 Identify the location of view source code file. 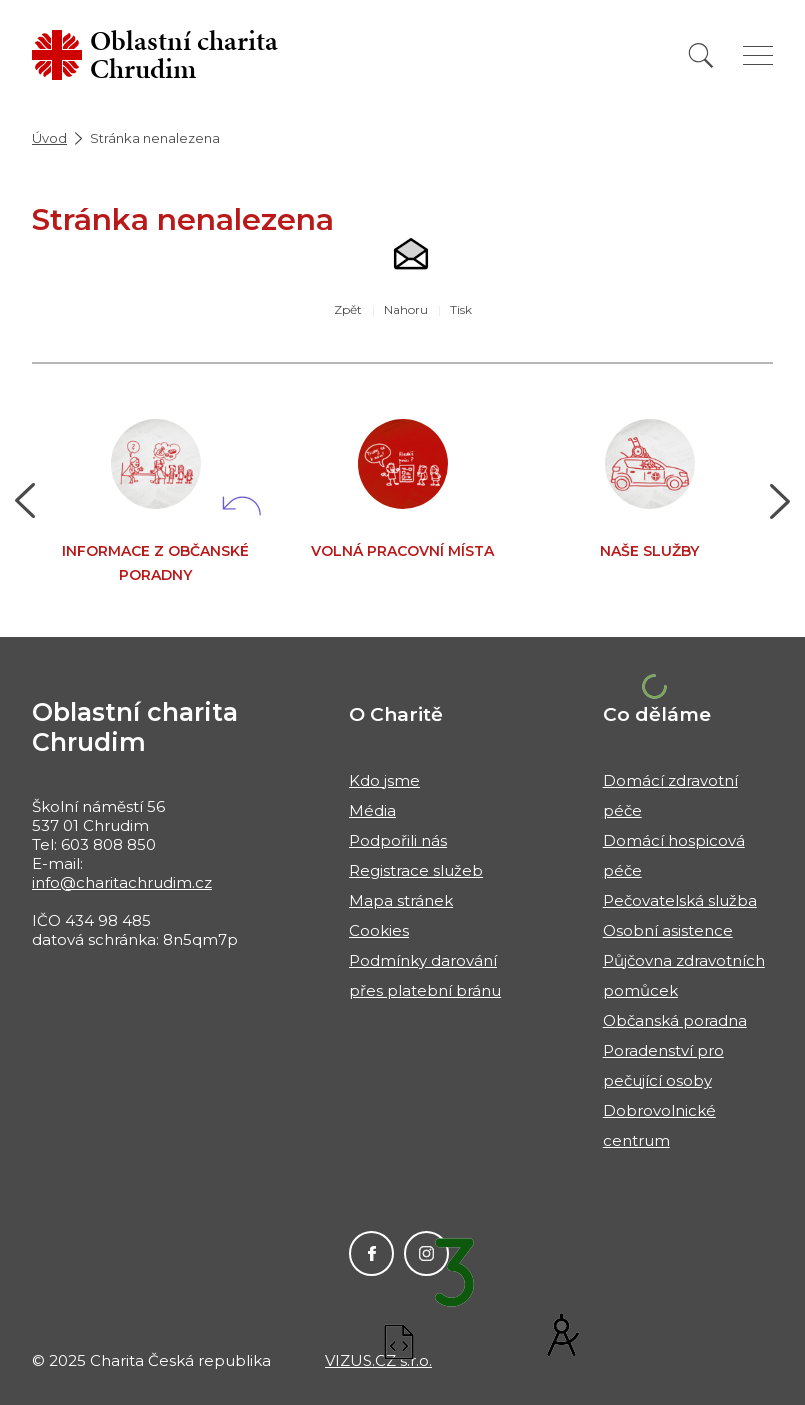
(399, 1342).